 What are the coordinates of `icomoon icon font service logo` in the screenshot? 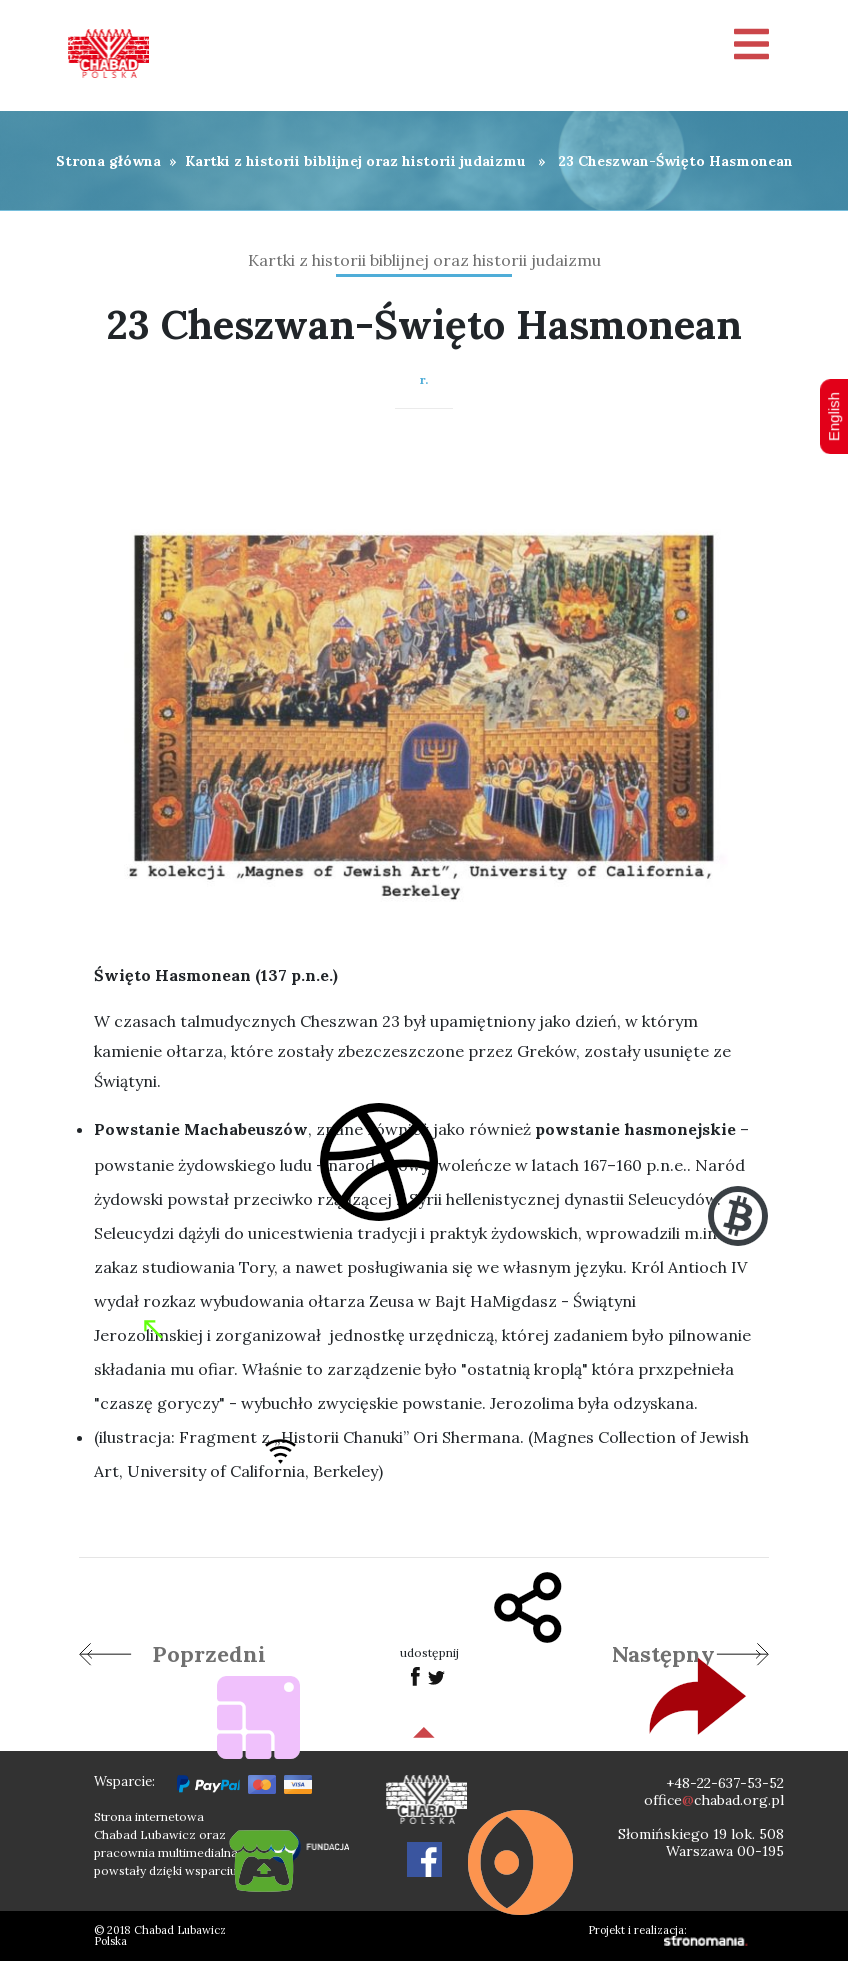 It's located at (520, 1862).